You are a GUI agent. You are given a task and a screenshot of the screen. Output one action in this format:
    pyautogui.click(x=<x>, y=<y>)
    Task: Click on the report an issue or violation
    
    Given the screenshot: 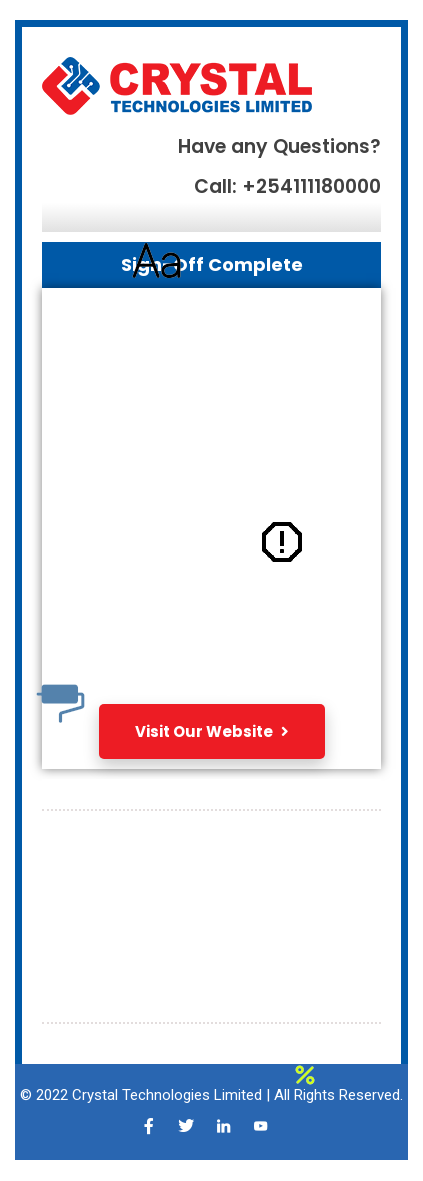 What is the action you would take?
    pyautogui.click(x=282, y=542)
    